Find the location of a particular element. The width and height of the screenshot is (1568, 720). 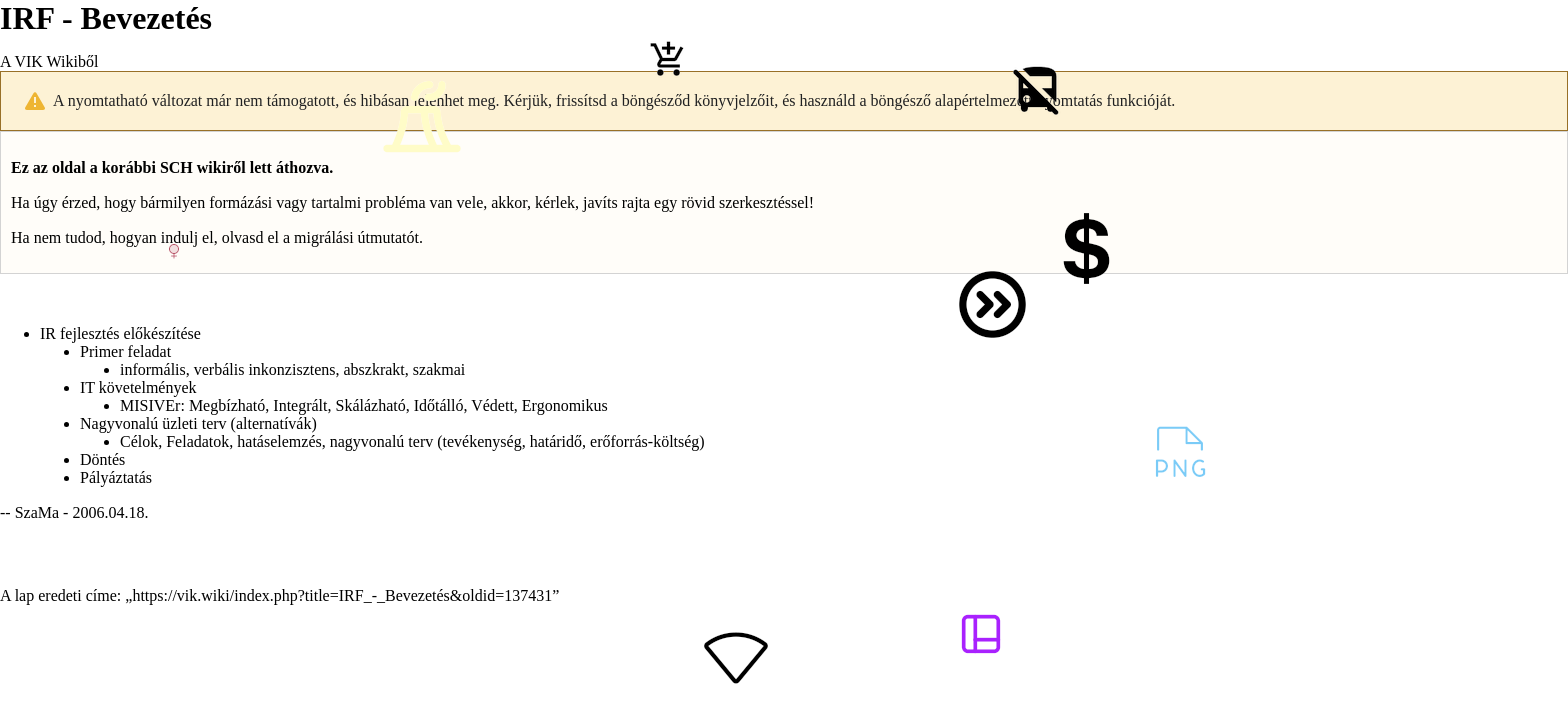

skip forward or advance quickly is located at coordinates (992, 304).